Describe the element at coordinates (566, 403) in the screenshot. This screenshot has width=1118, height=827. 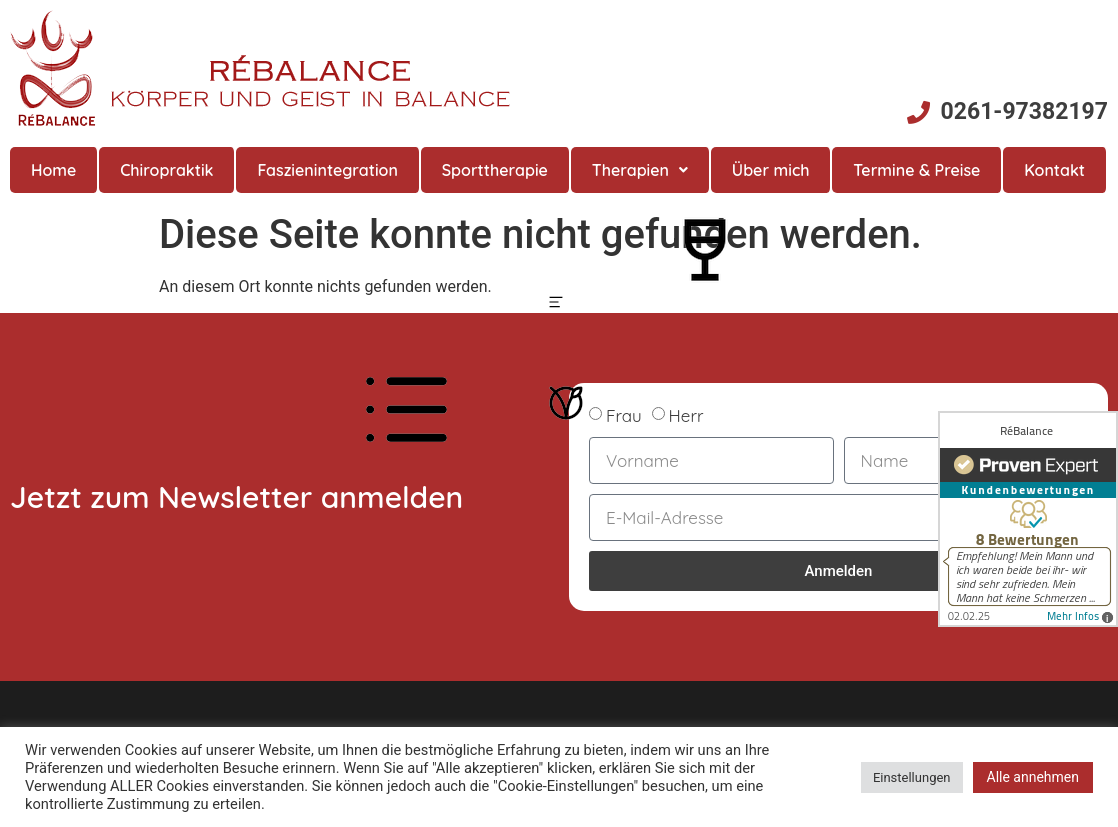
I see `filter for vegan menu options` at that location.